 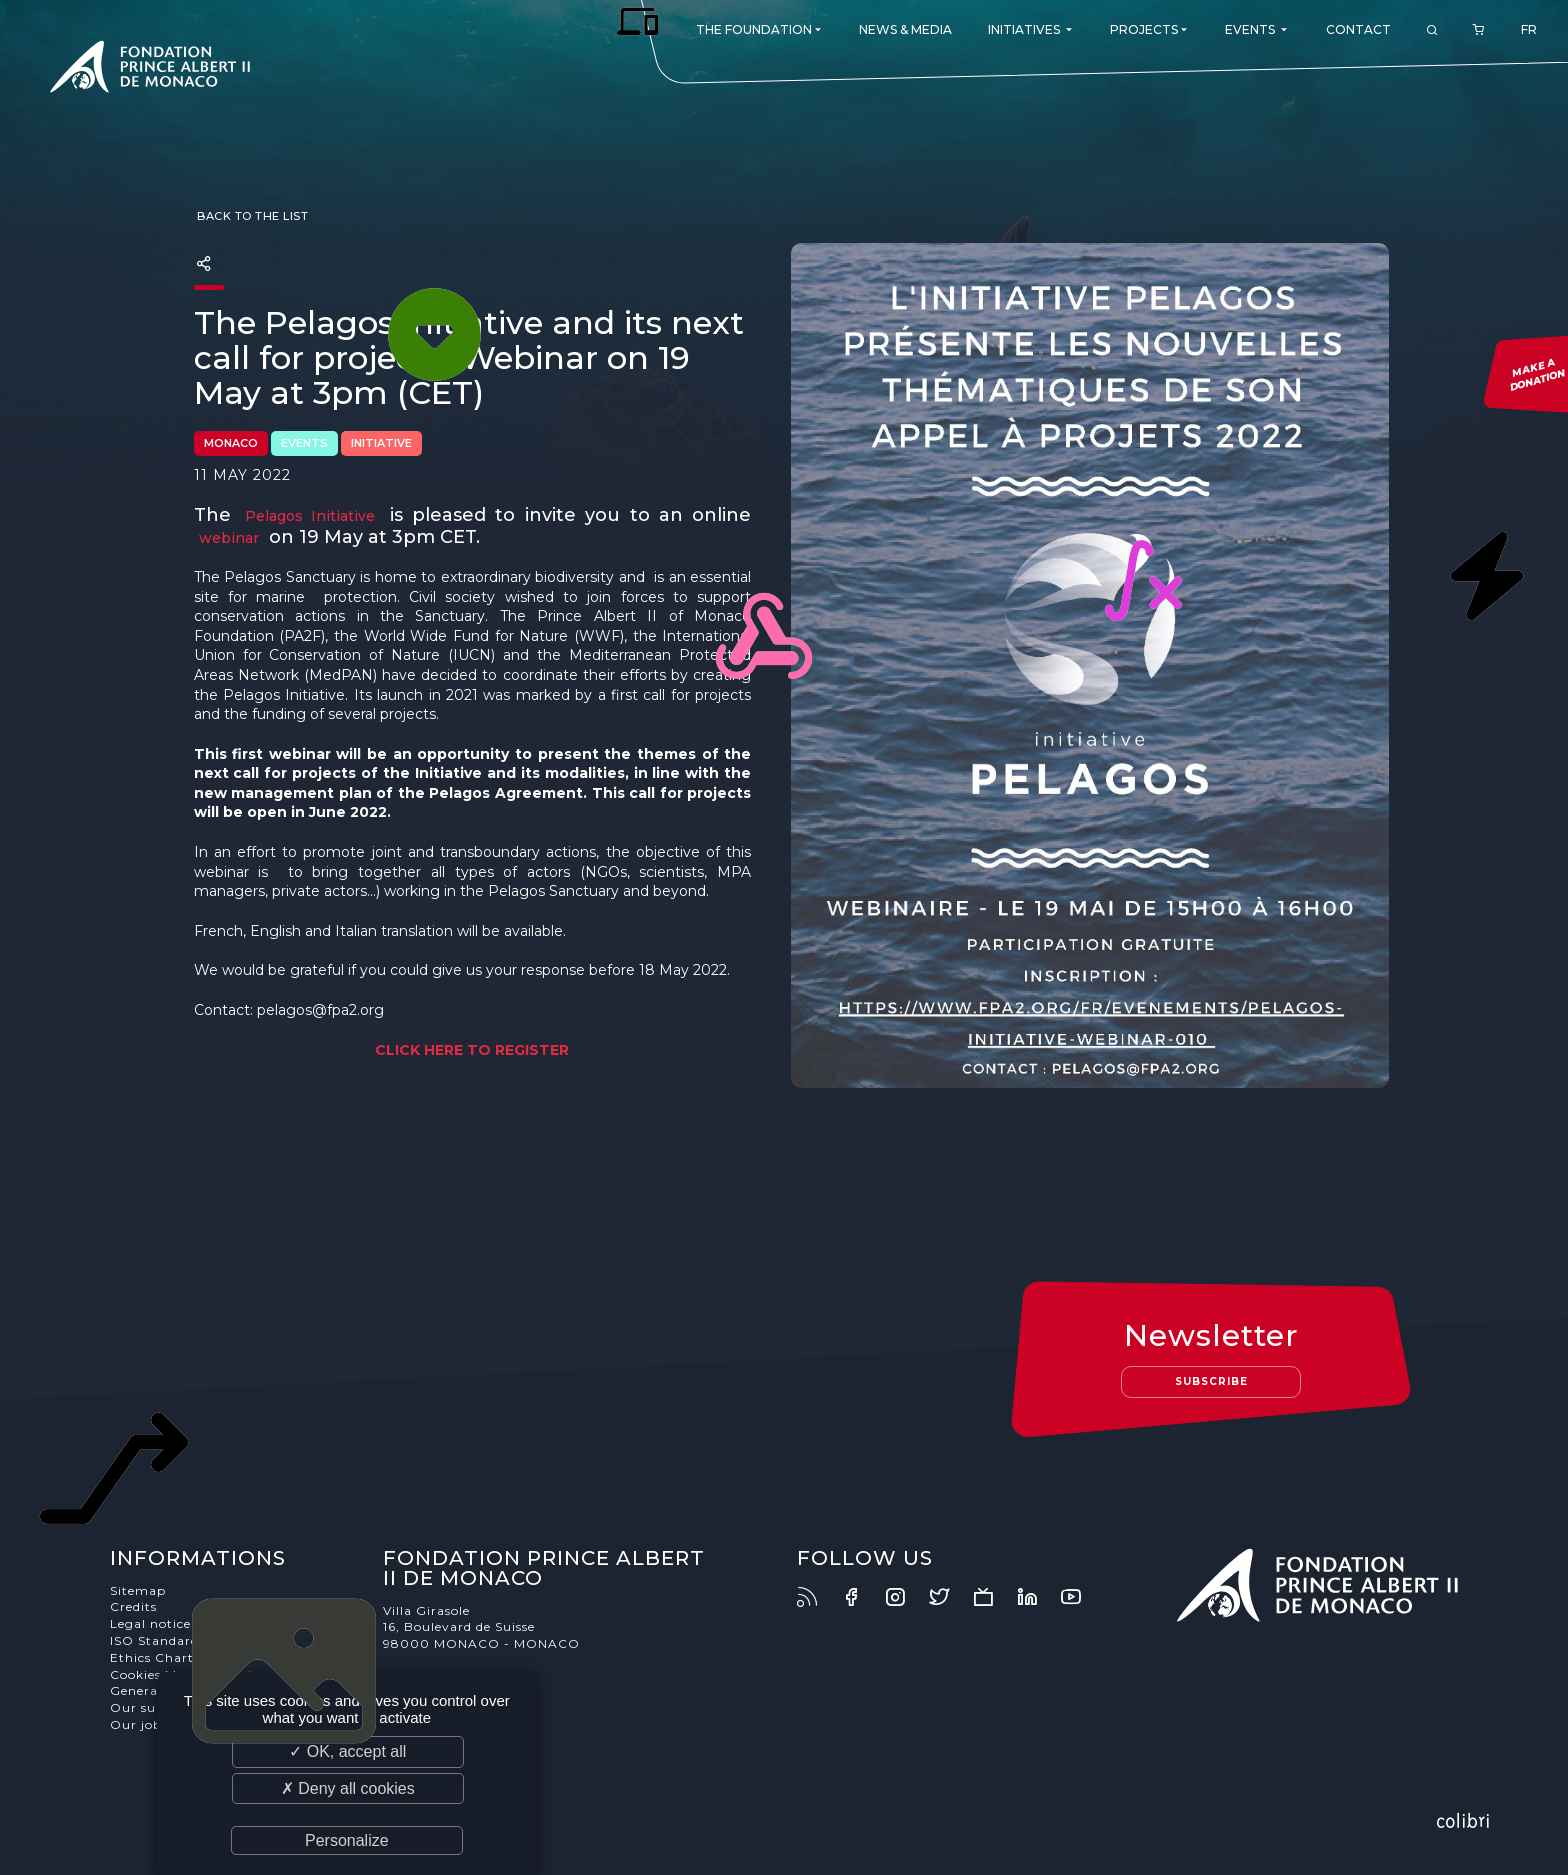 I want to click on view upward trend or growth, so click(x=114, y=1472).